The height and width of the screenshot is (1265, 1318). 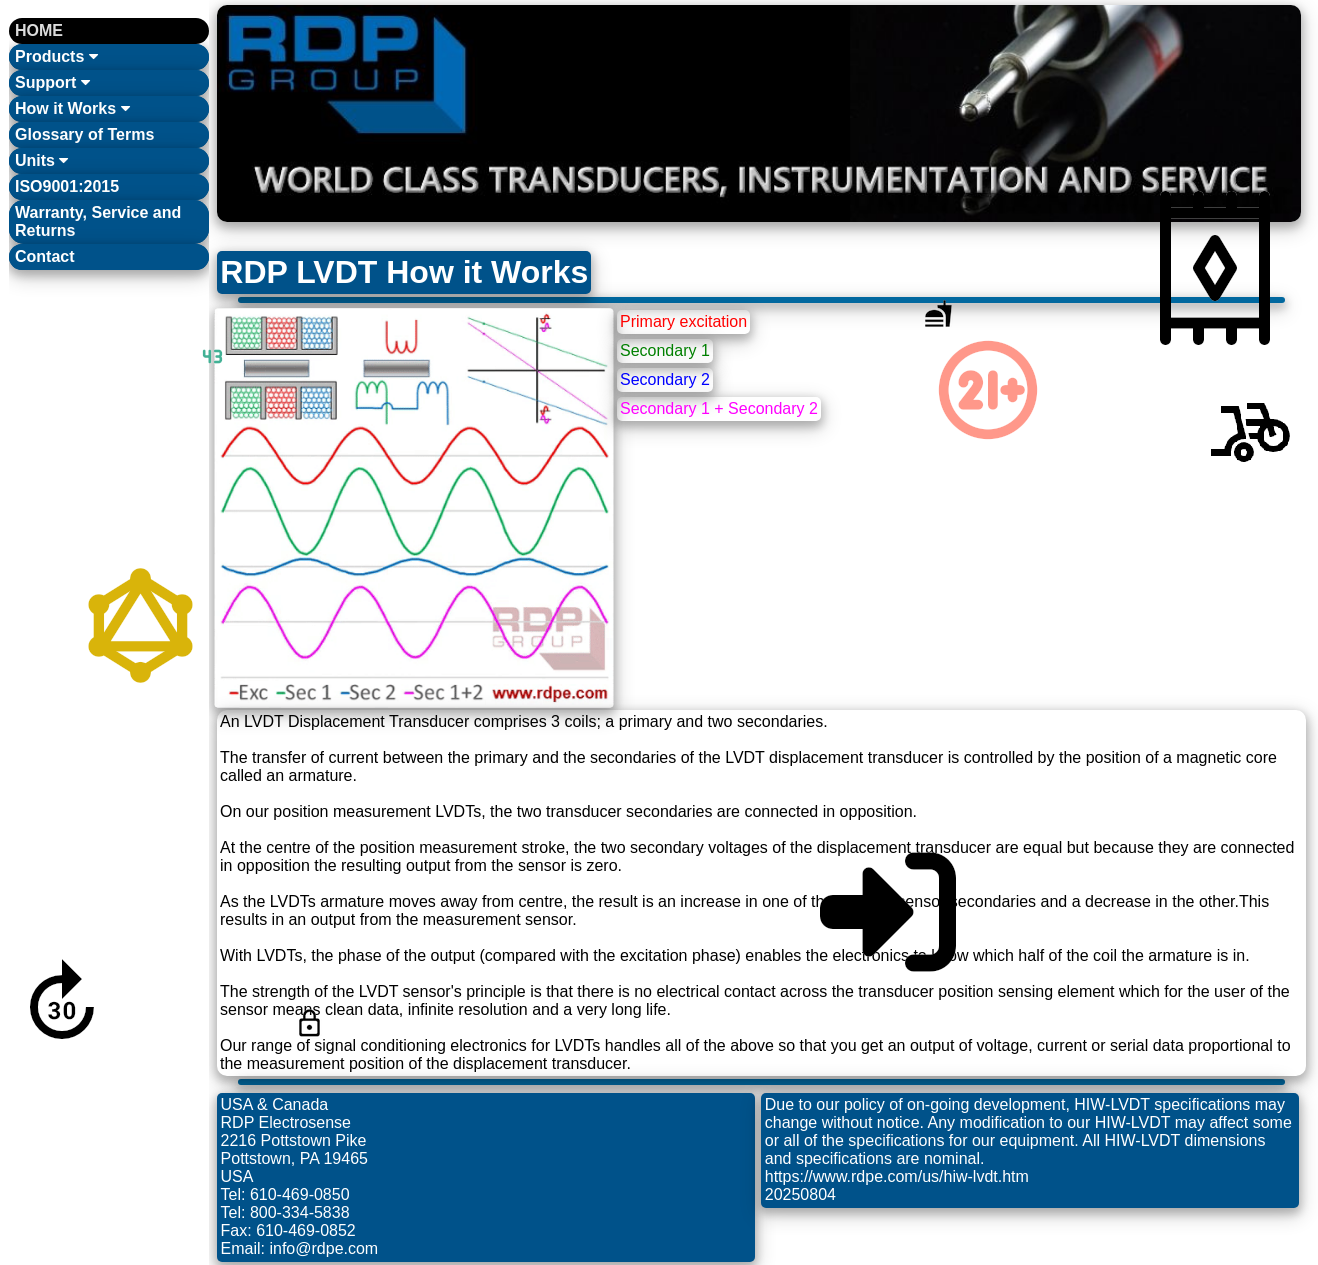 What do you see at coordinates (212, 356) in the screenshot?
I see `indicates item number 43 in a list or sequence` at bounding box center [212, 356].